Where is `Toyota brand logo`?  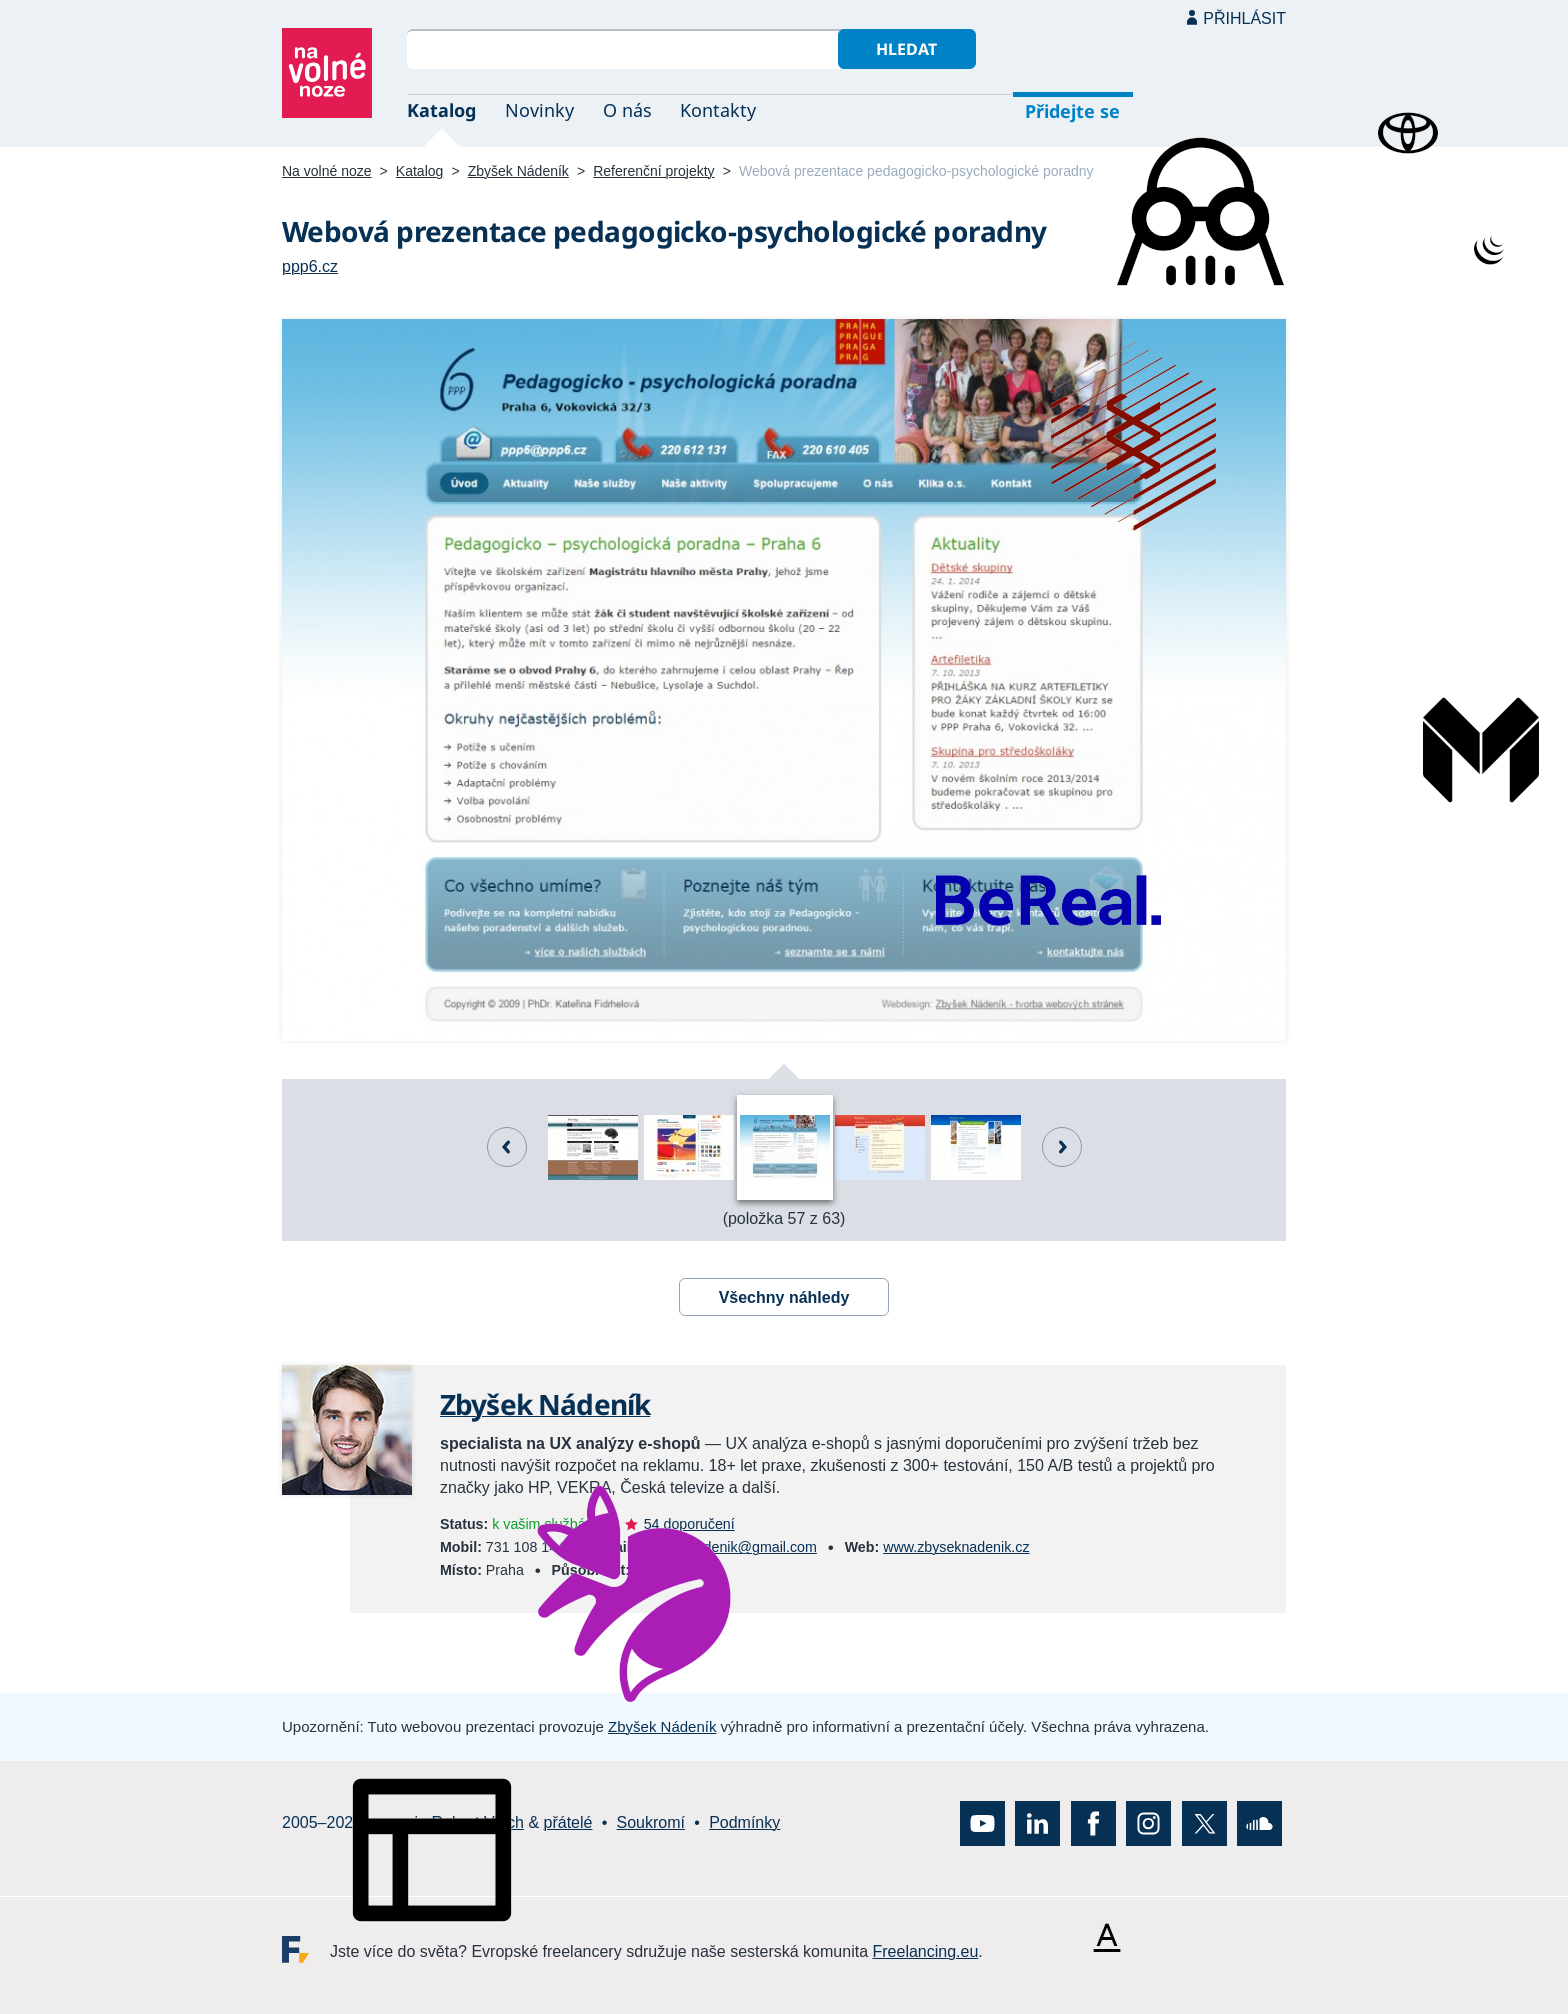
Toyota brand logo is located at coordinates (1408, 133).